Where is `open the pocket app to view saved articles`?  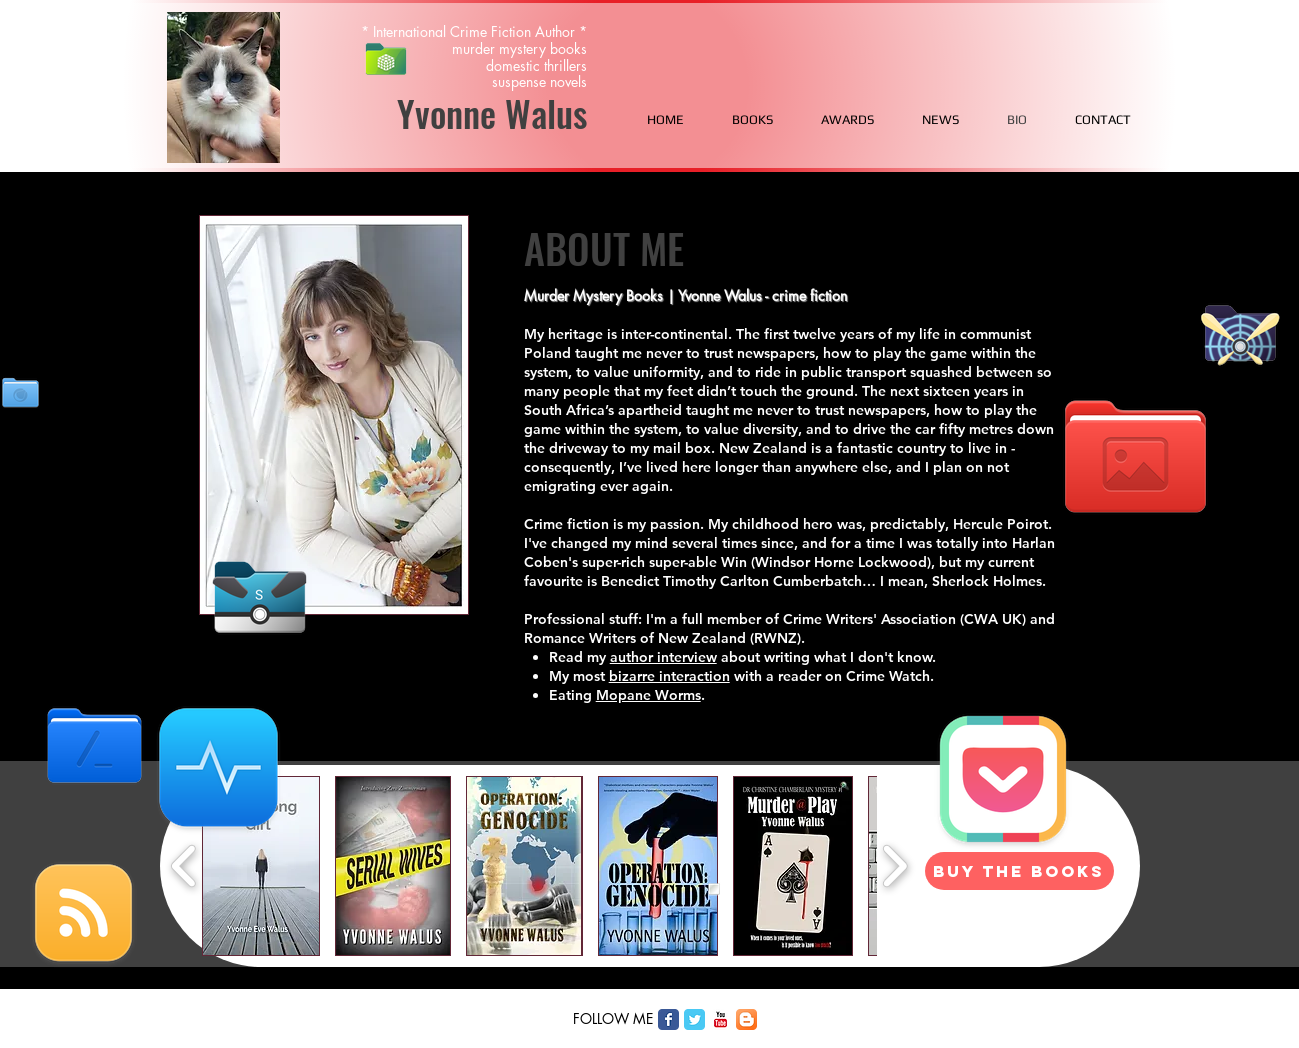 open the pocket app to view saved articles is located at coordinates (1003, 779).